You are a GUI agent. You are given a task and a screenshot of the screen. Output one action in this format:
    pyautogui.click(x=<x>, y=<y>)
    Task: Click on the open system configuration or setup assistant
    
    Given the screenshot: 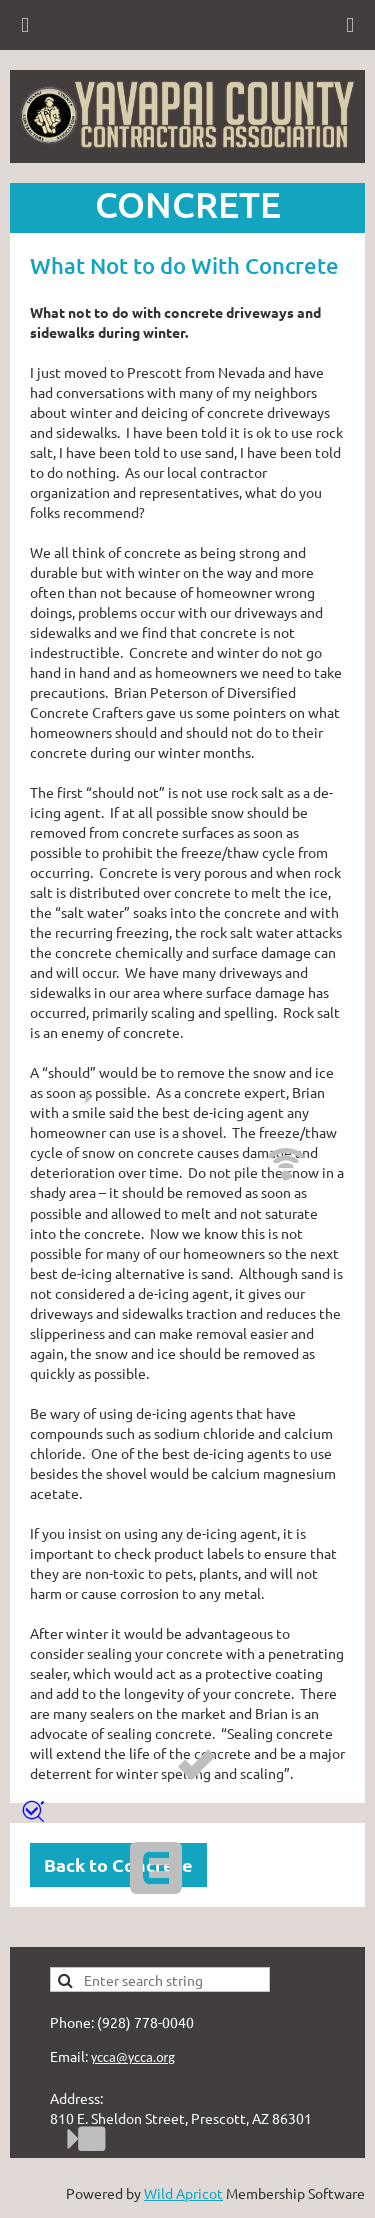 What is the action you would take?
    pyautogui.click(x=33, y=1811)
    